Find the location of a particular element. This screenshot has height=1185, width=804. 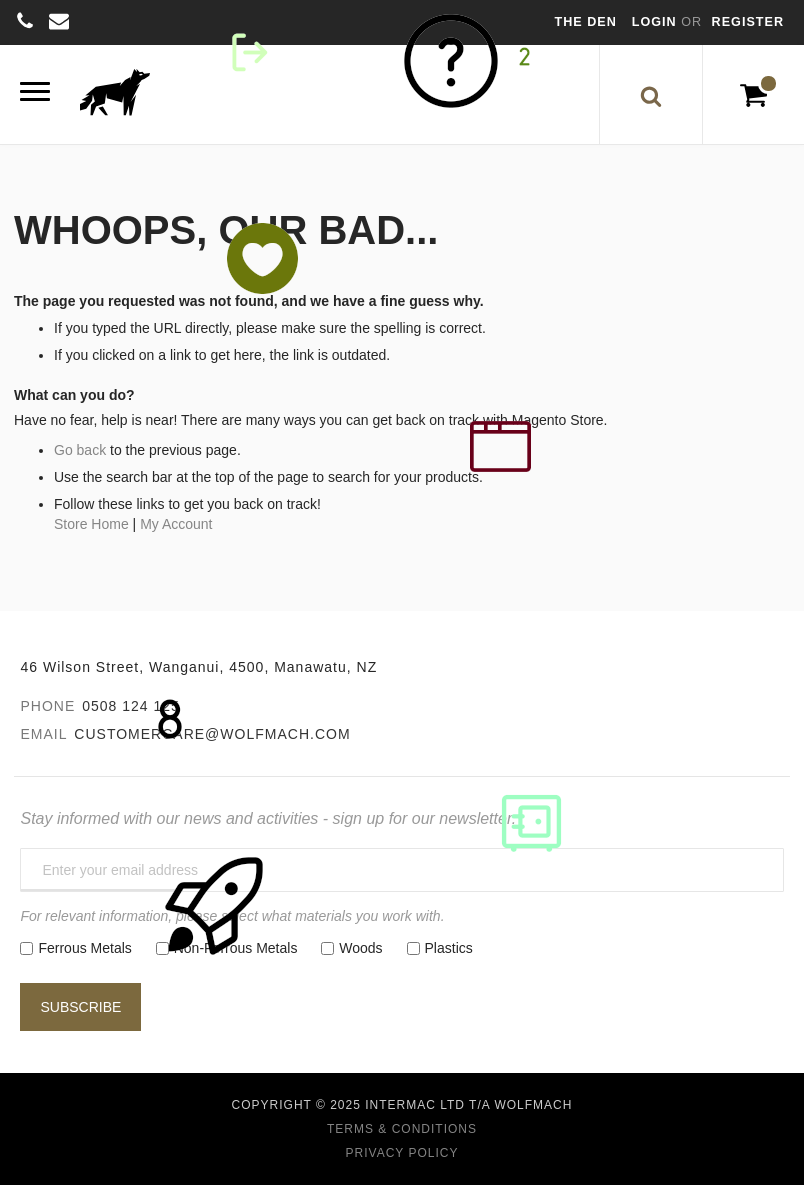

sign out of your account is located at coordinates (248, 52).